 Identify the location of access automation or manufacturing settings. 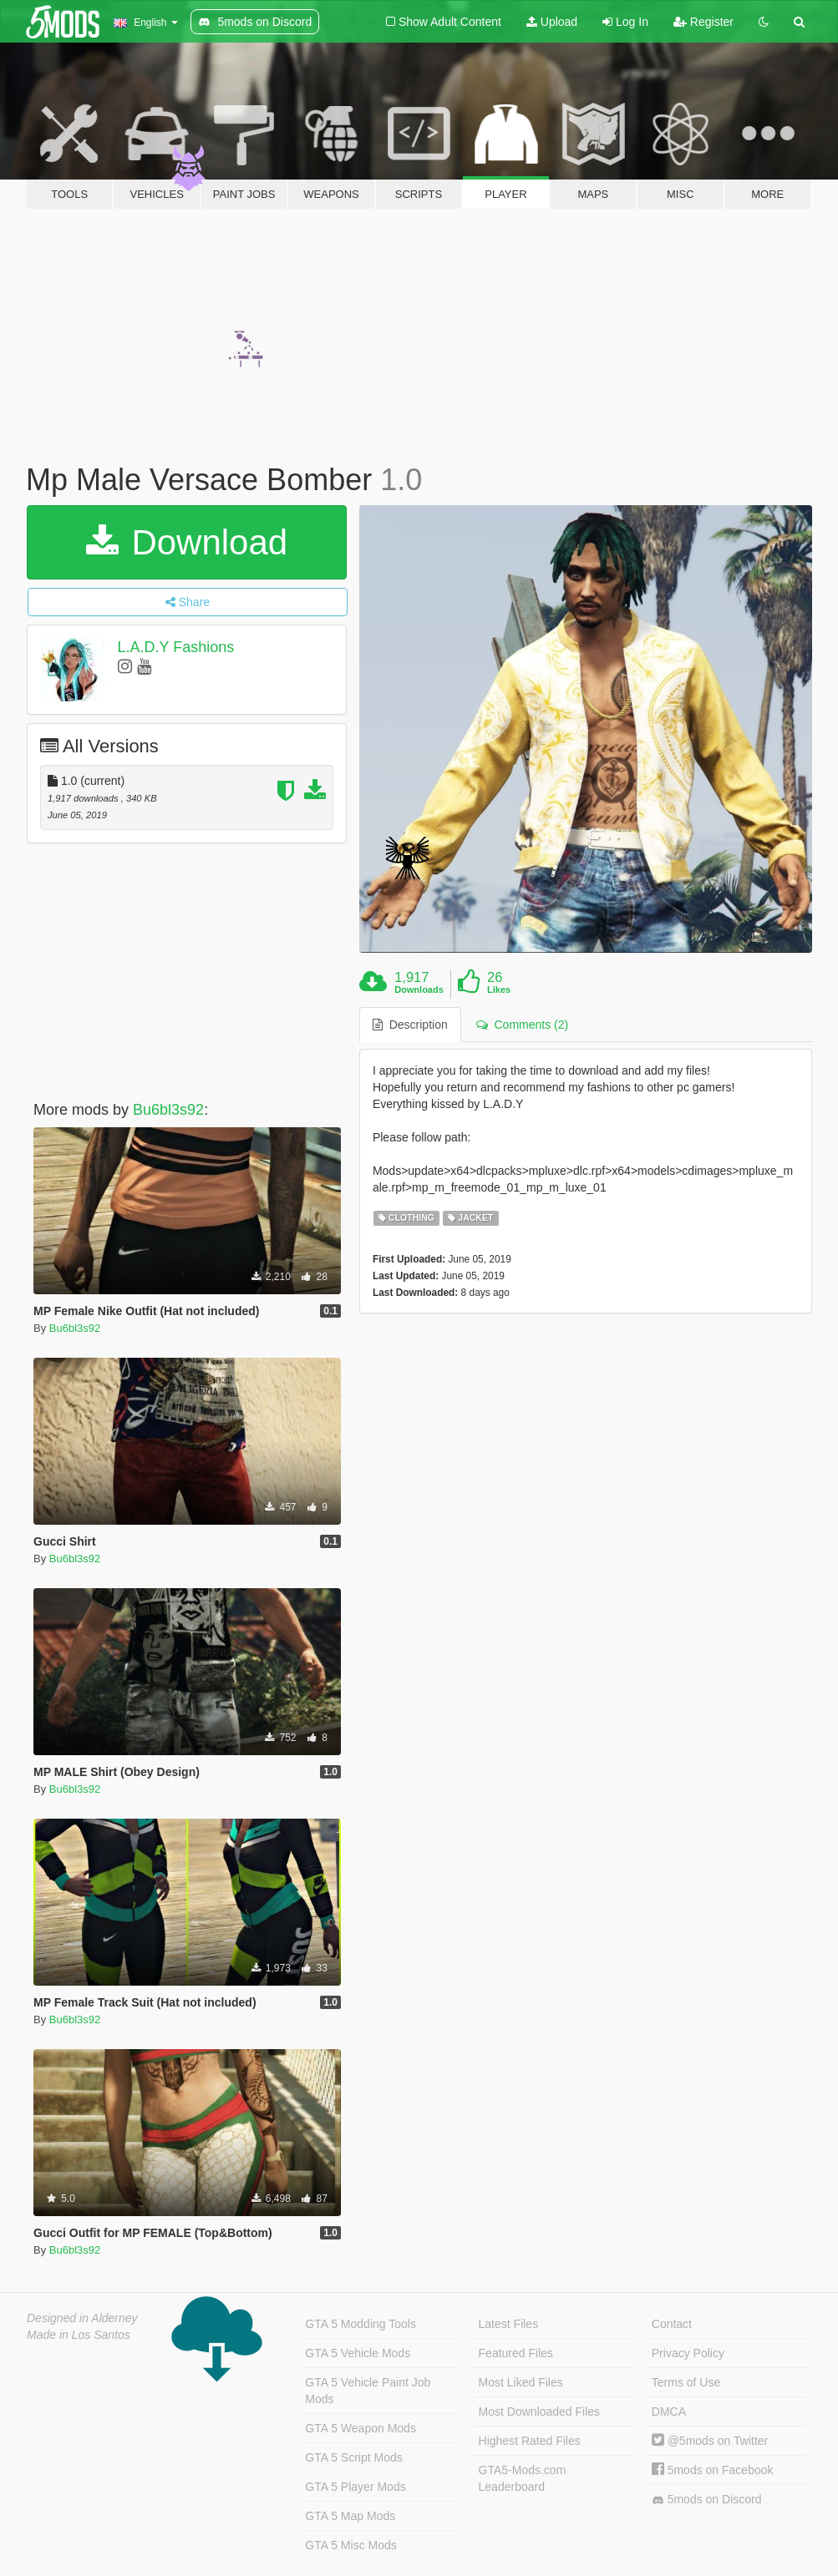
(244, 348).